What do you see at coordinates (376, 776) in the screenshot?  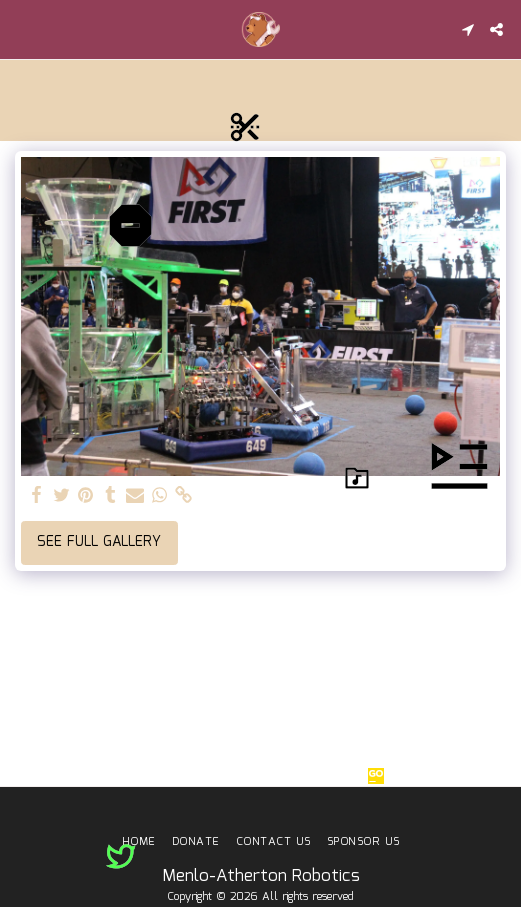 I see `open GoLand IDE application` at bounding box center [376, 776].